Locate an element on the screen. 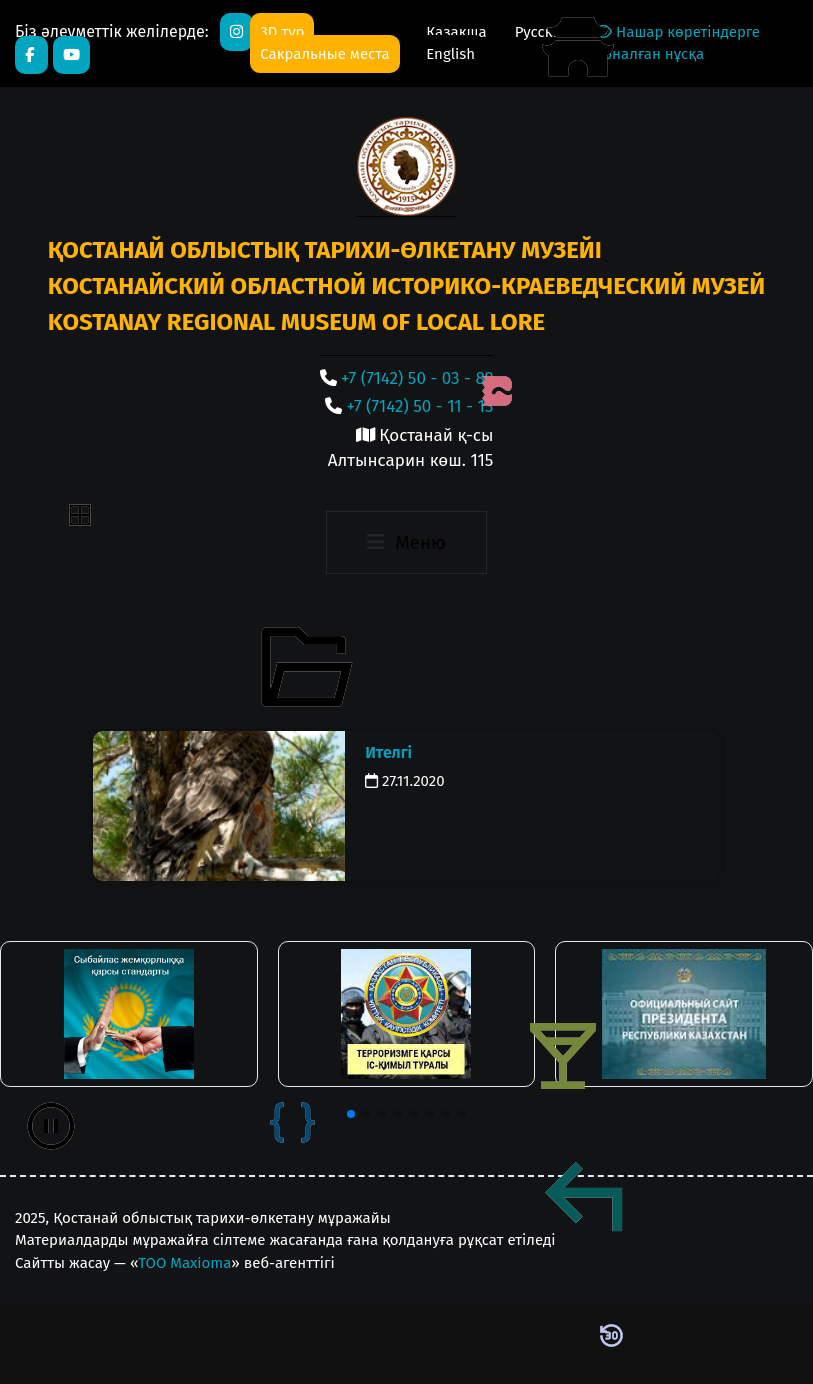  open folder to view contents is located at coordinates (306, 667).